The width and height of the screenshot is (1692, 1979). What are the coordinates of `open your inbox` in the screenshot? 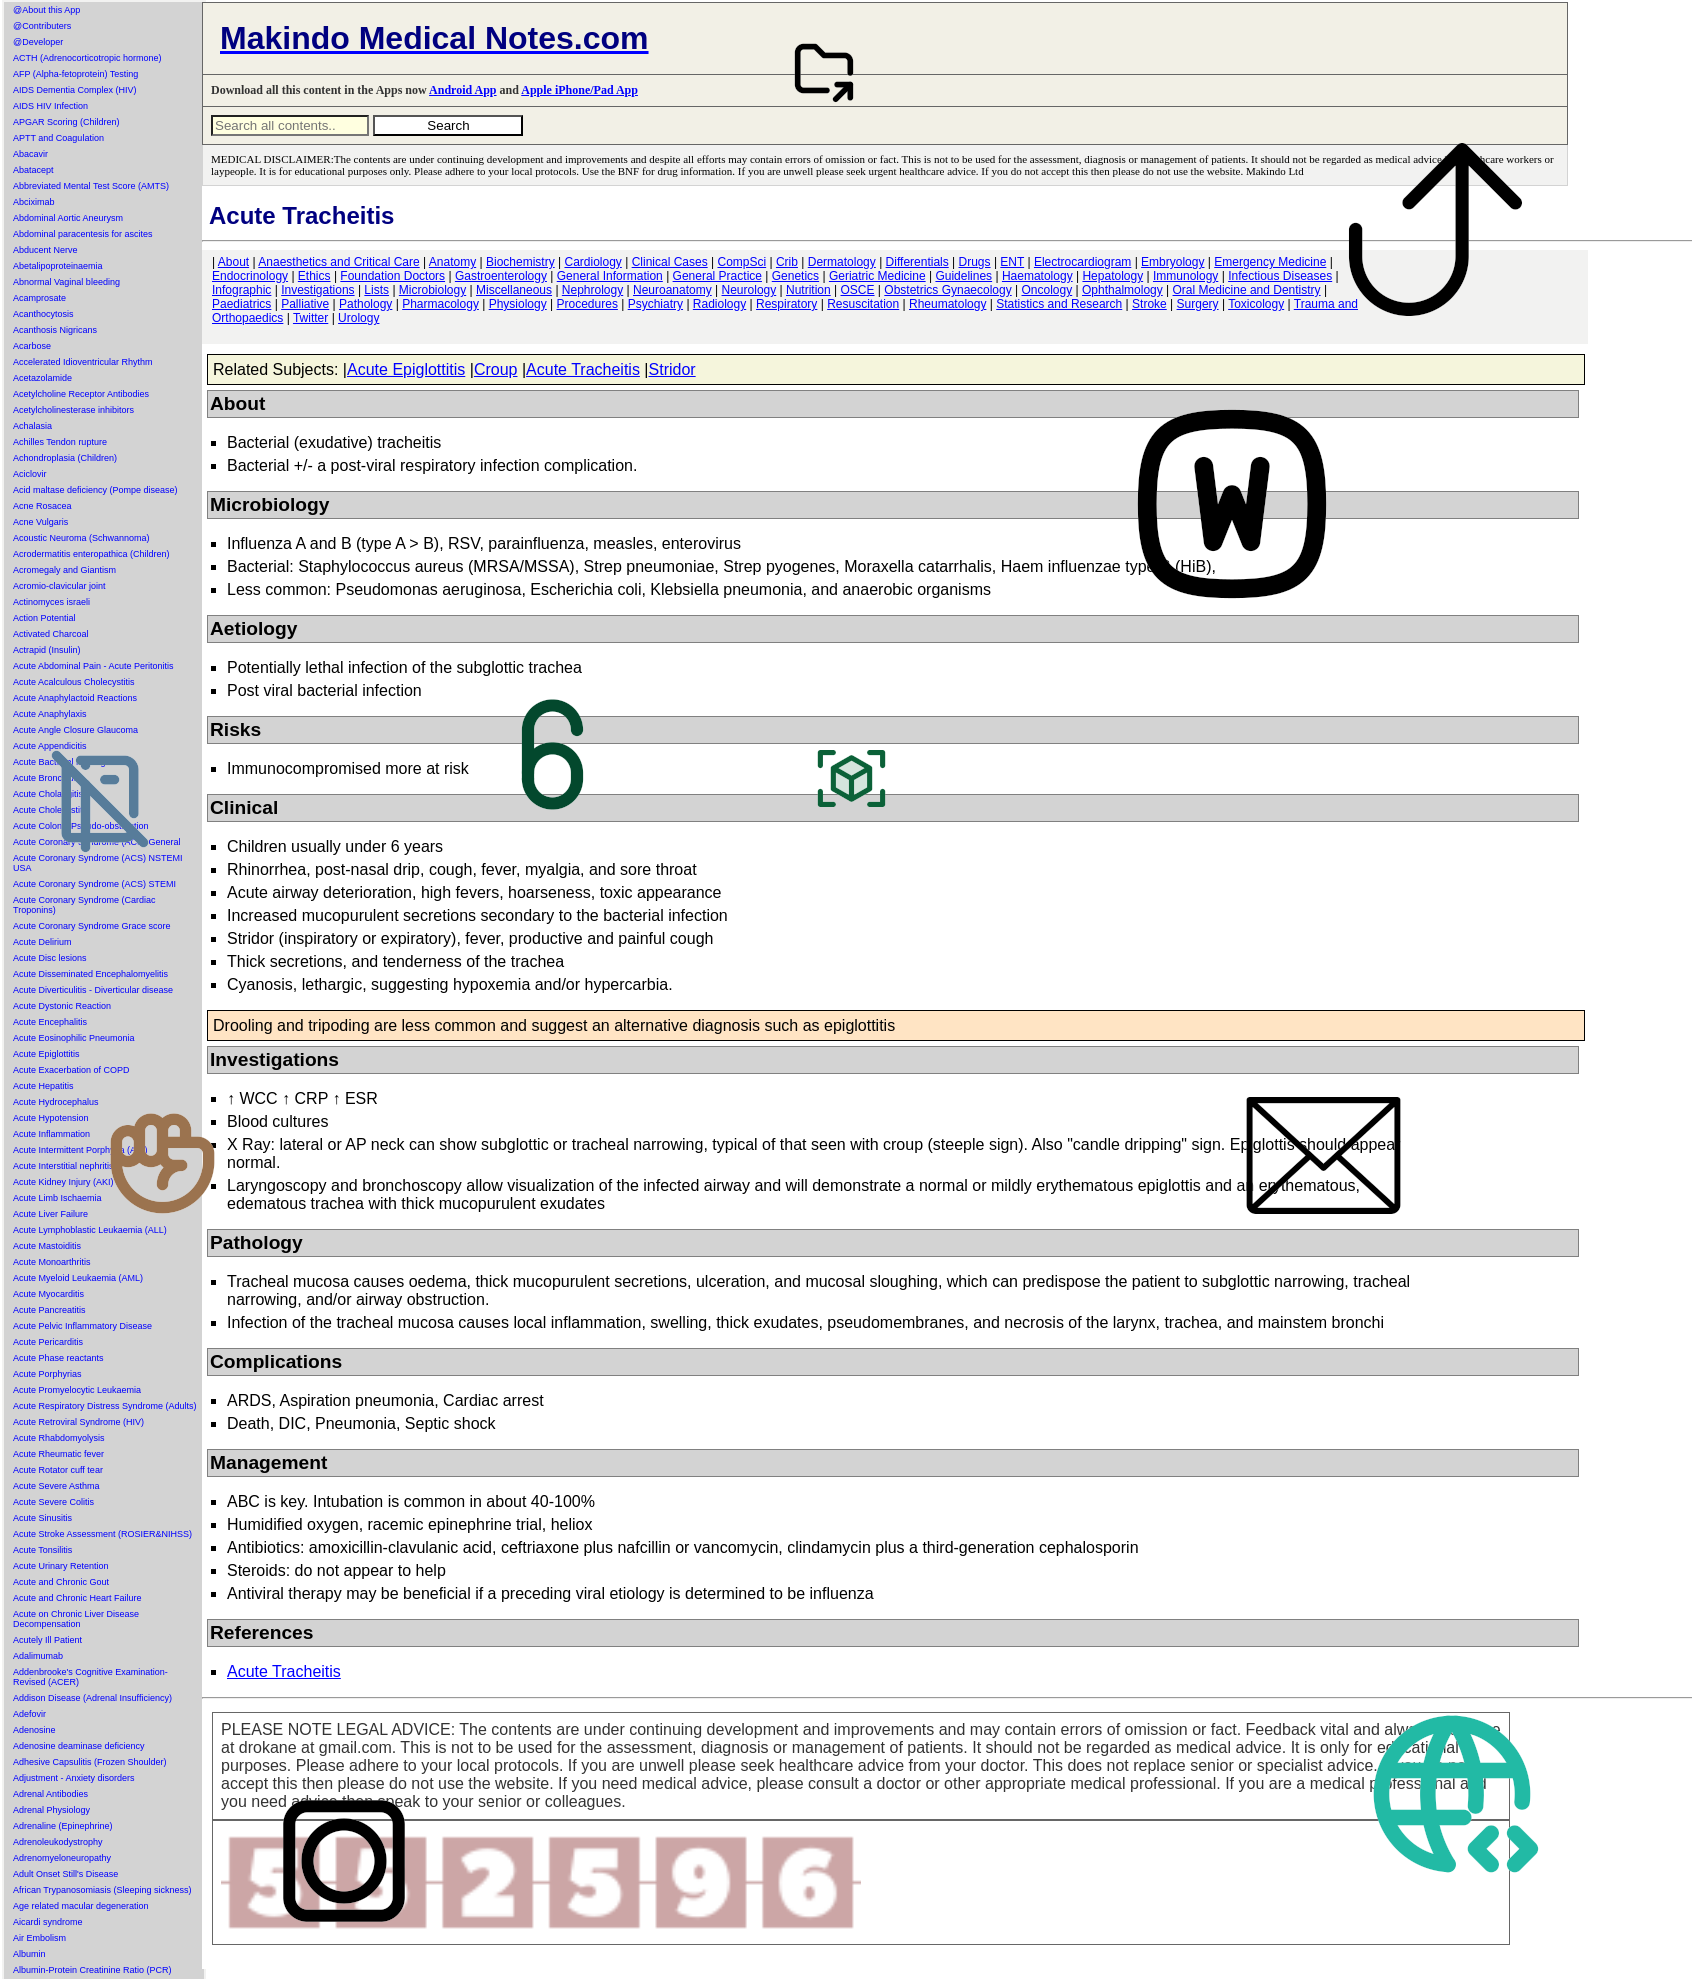 It's located at (1323, 1155).